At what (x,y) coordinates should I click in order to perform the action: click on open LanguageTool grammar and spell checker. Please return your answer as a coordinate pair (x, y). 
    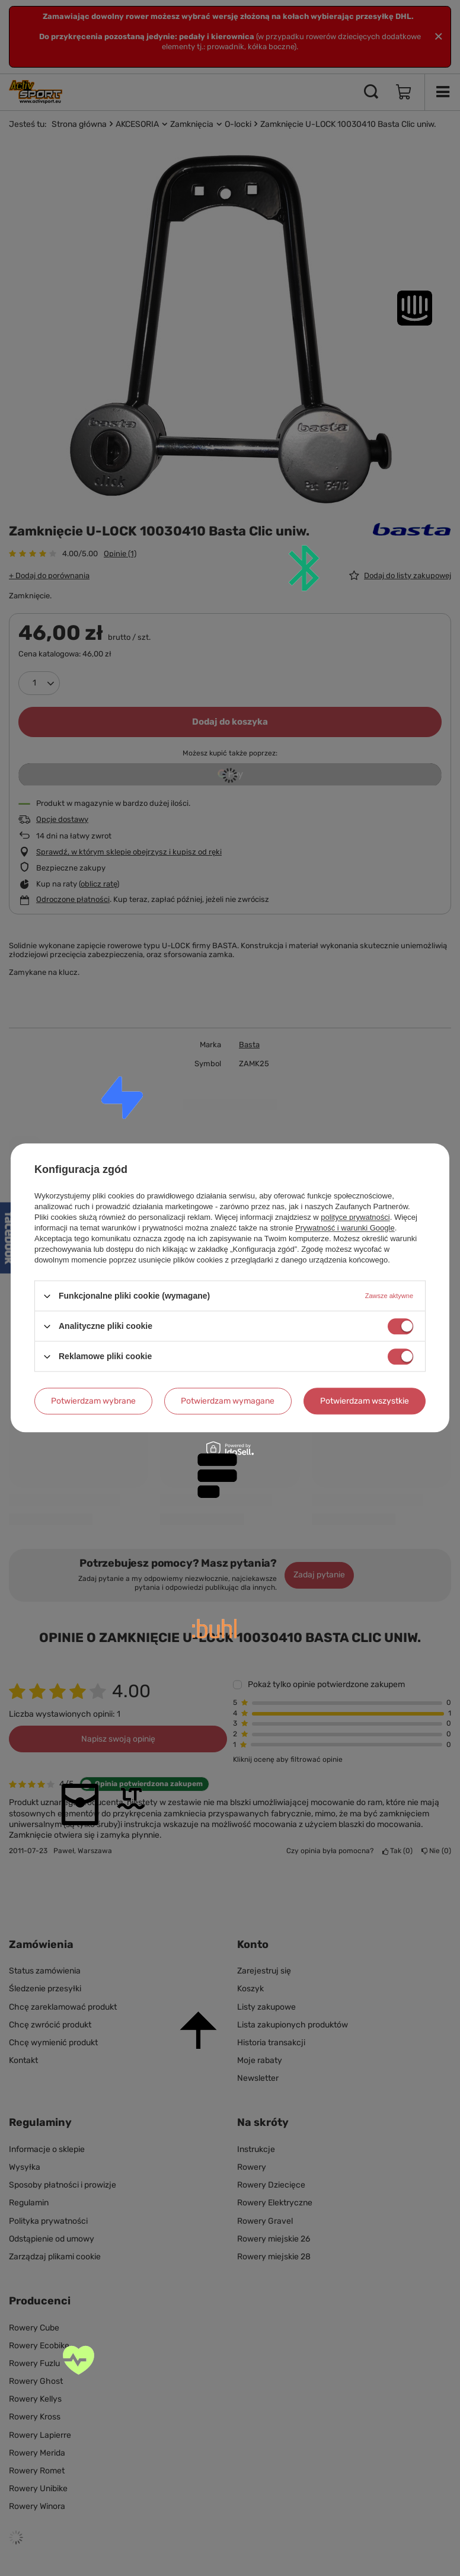
    Looking at the image, I should click on (131, 1799).